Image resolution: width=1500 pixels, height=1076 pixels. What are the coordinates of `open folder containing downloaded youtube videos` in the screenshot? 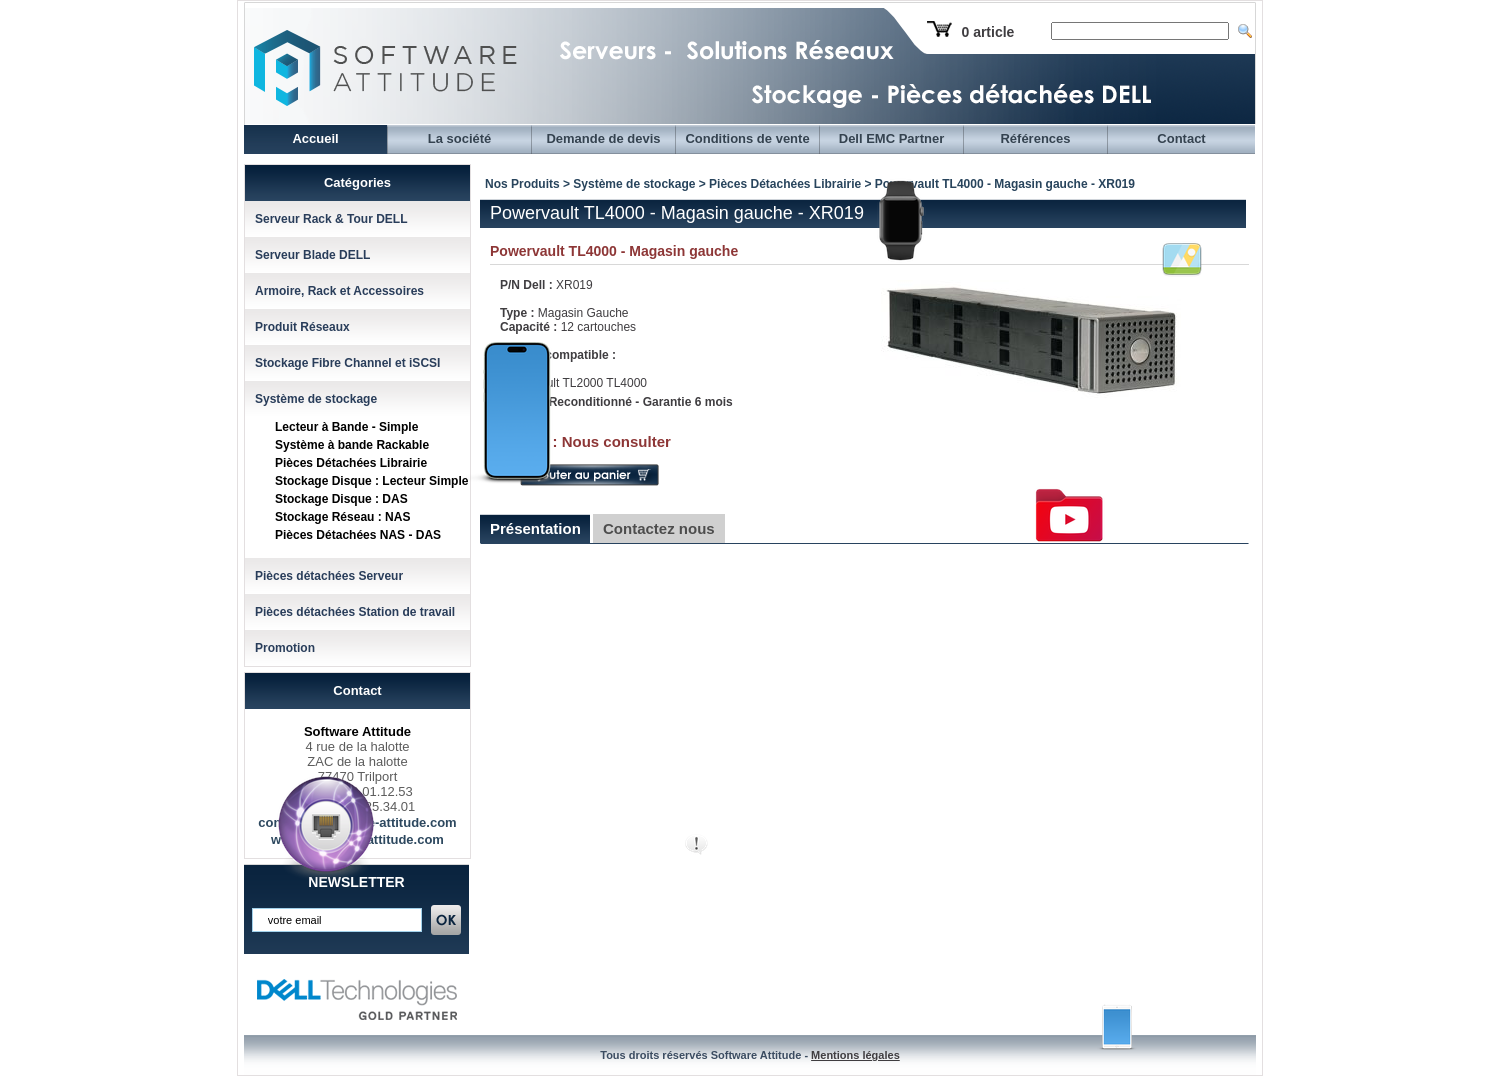 It's located at (1069, 517).